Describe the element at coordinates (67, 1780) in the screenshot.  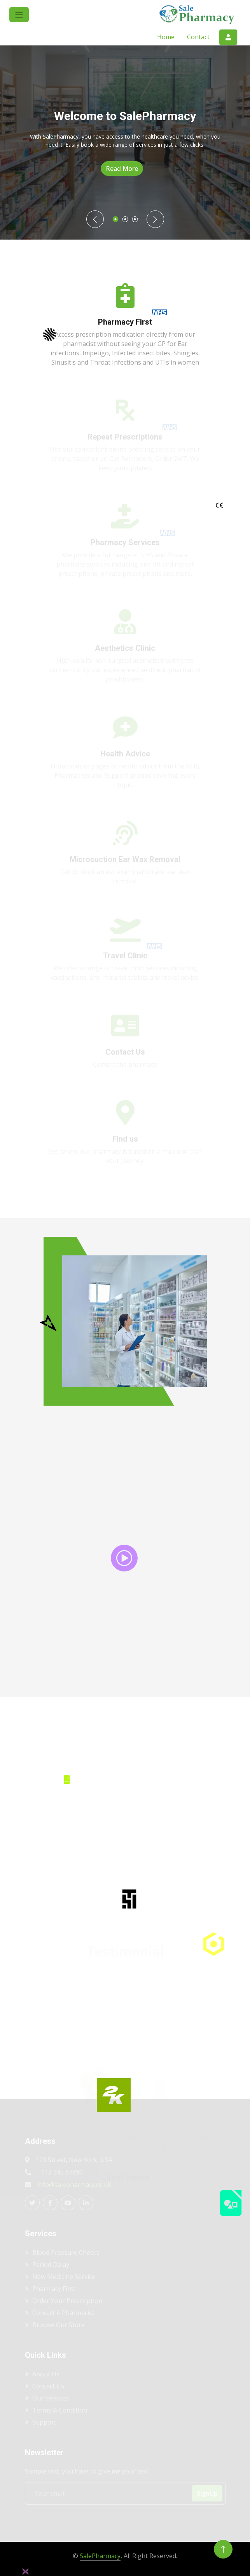
I see `jovian platform logo` at that location.